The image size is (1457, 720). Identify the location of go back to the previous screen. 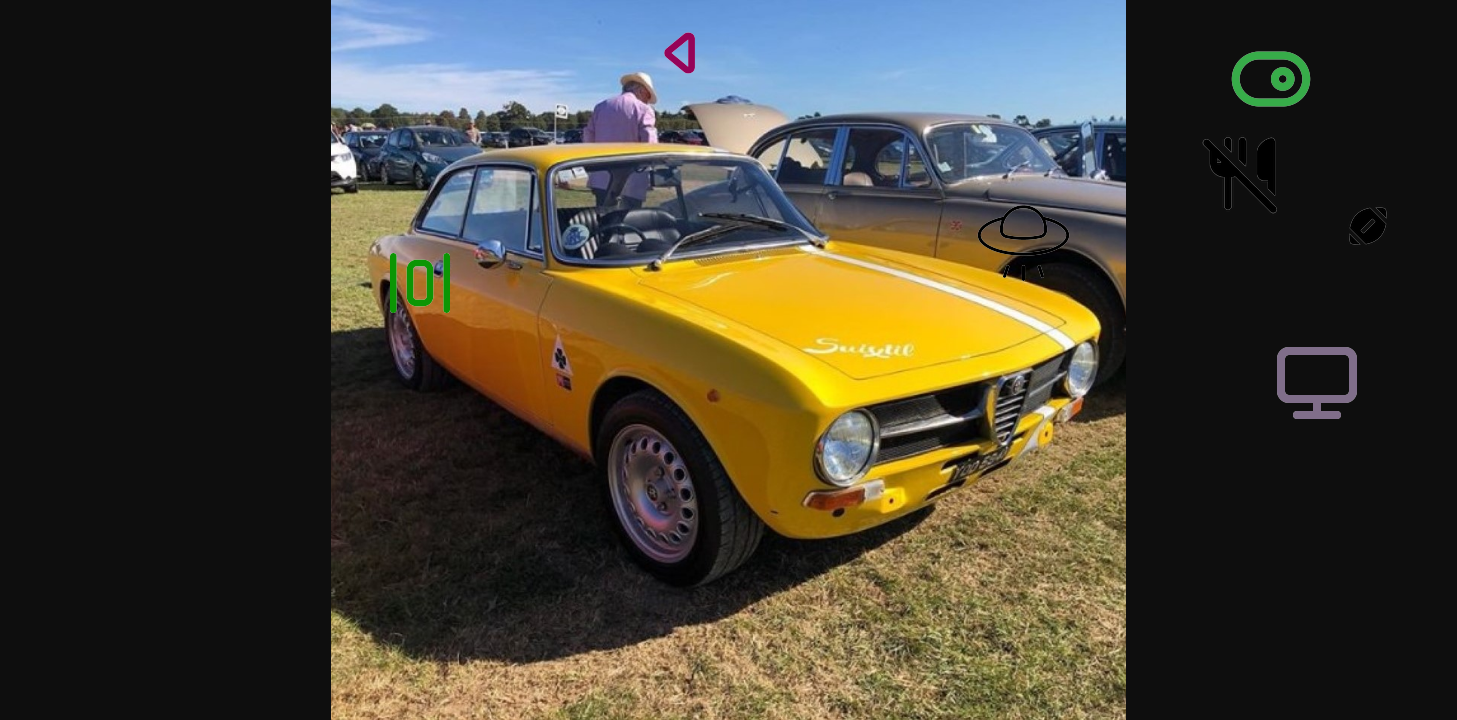
(683, 53).